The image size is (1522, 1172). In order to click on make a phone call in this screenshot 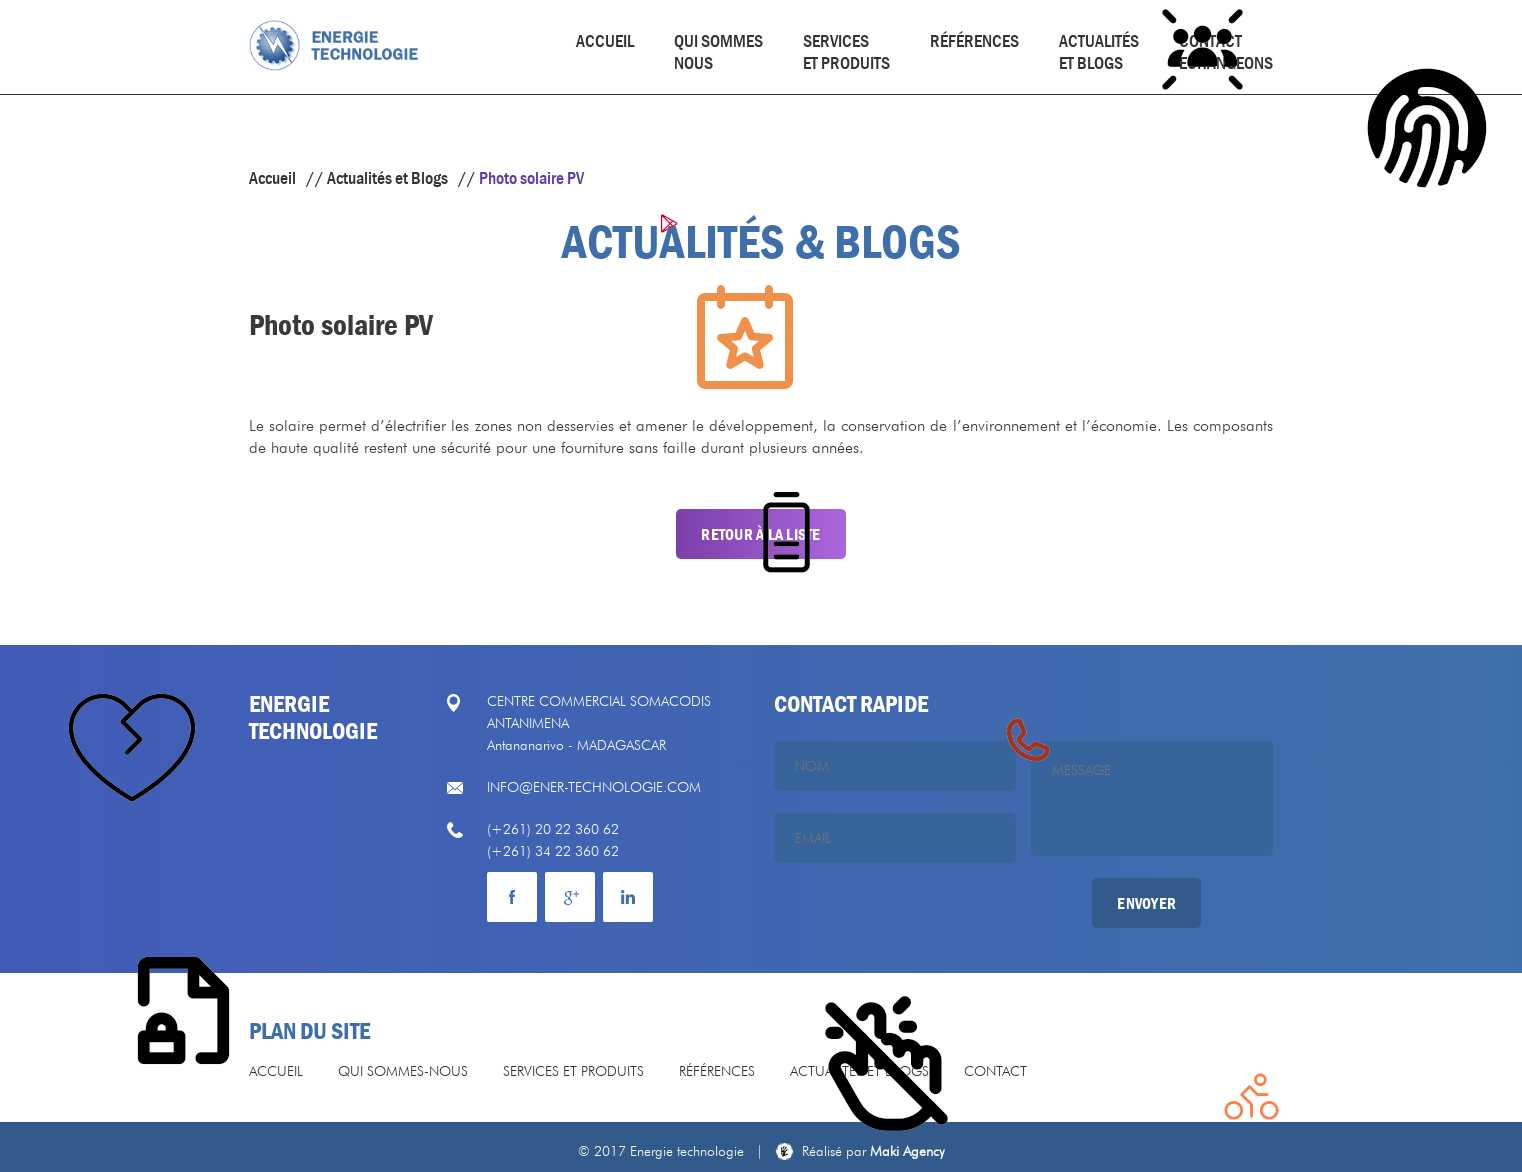, I will do `click(1027, 740)`.